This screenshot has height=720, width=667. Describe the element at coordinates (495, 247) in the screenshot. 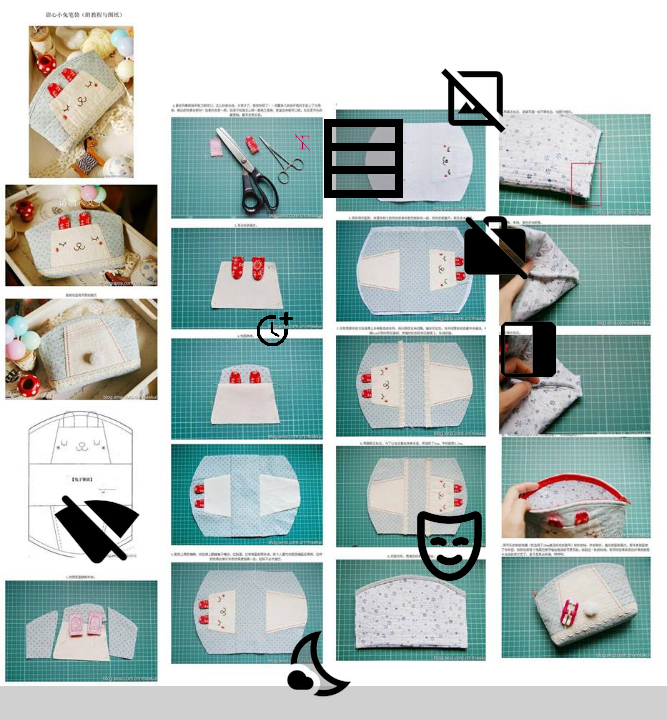

I see `disable work mode or work profile` at that location.